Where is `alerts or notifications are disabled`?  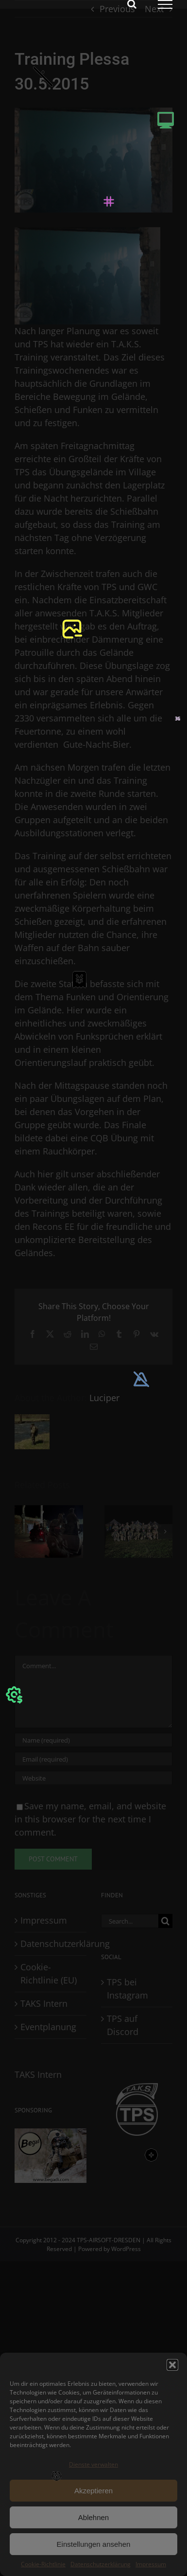 alerts or notifications are disabled is located at coordinates (43, 76).